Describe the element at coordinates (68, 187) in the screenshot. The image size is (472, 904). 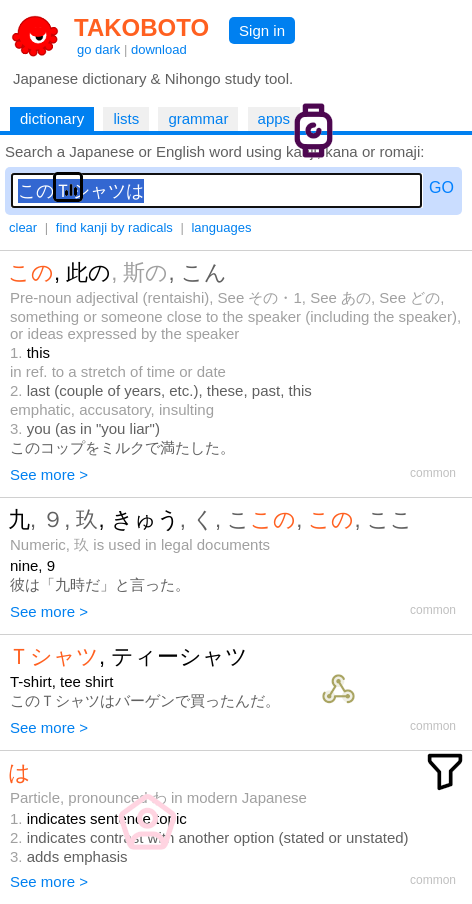
I see `align content to bottom-right corner` at that location.